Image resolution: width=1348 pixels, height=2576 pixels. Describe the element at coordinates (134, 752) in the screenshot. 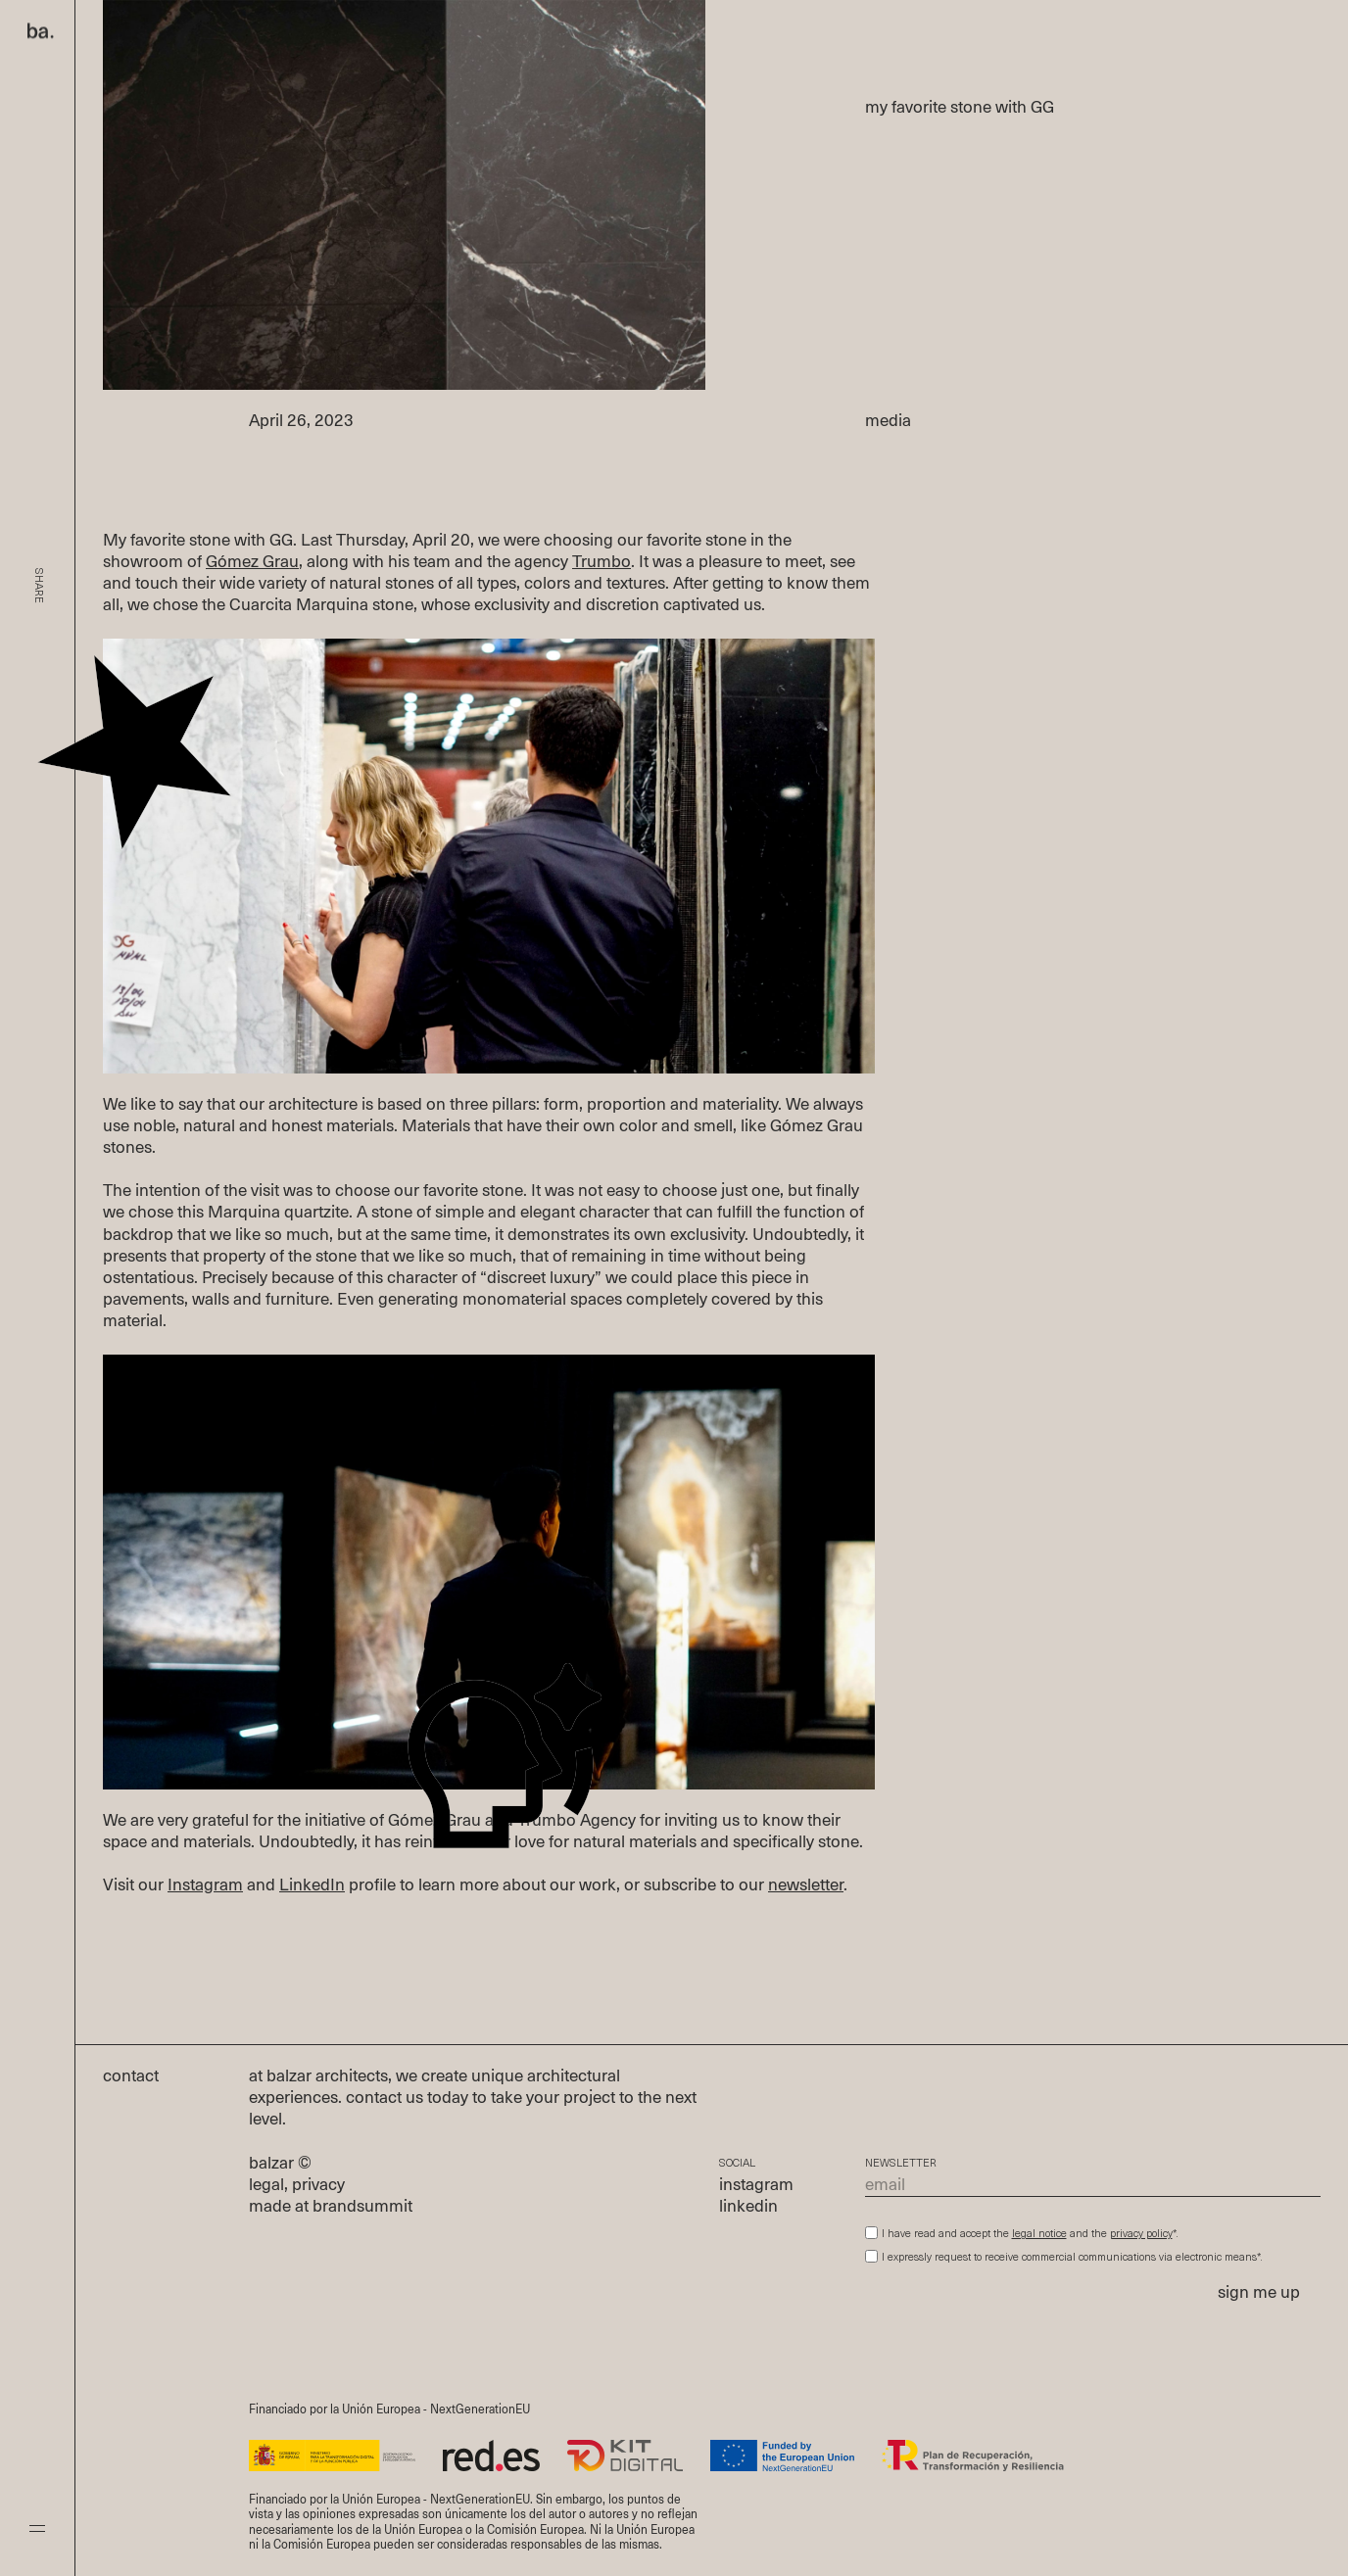

I see `access riseup secure email and communication services` at that location.